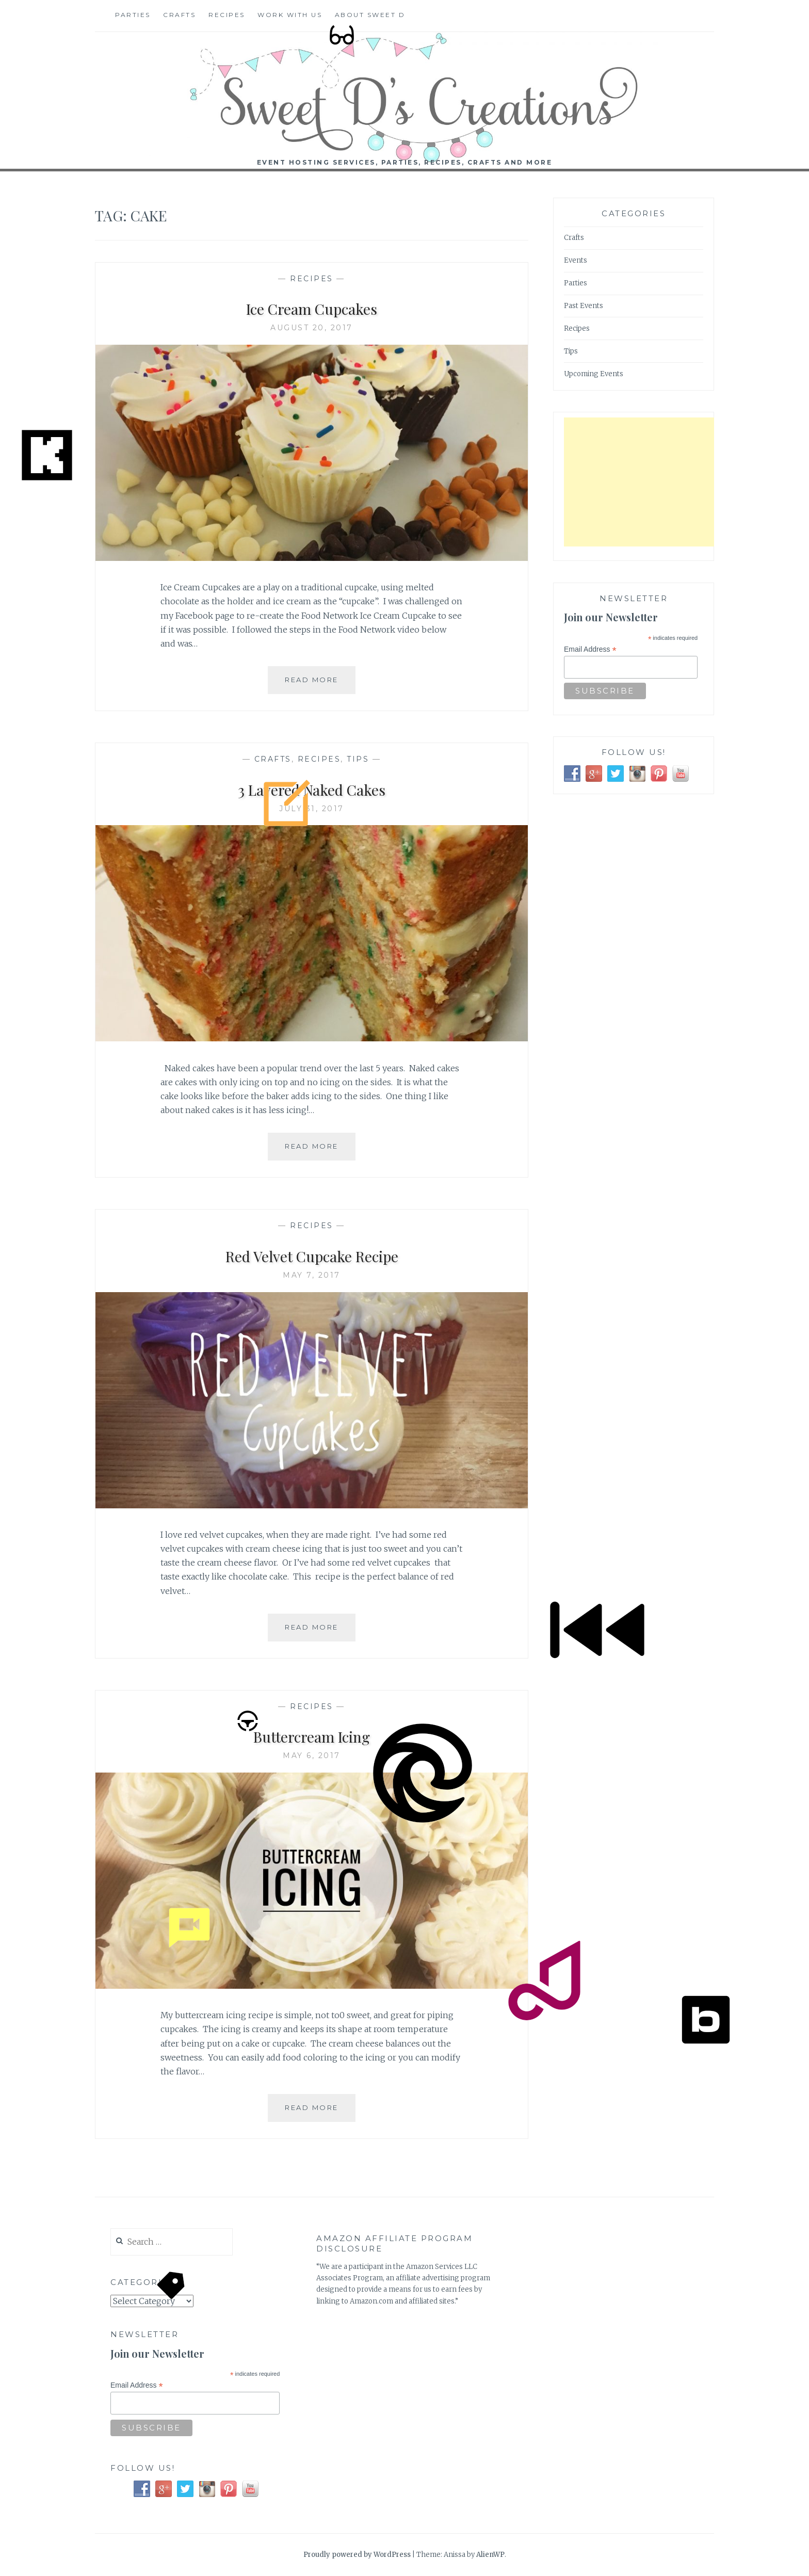 This screenshot has height=2576, width=809. Describe the element at coordinates (171, 2284) in the screenshot. I see `view price or discount tag` at that location.